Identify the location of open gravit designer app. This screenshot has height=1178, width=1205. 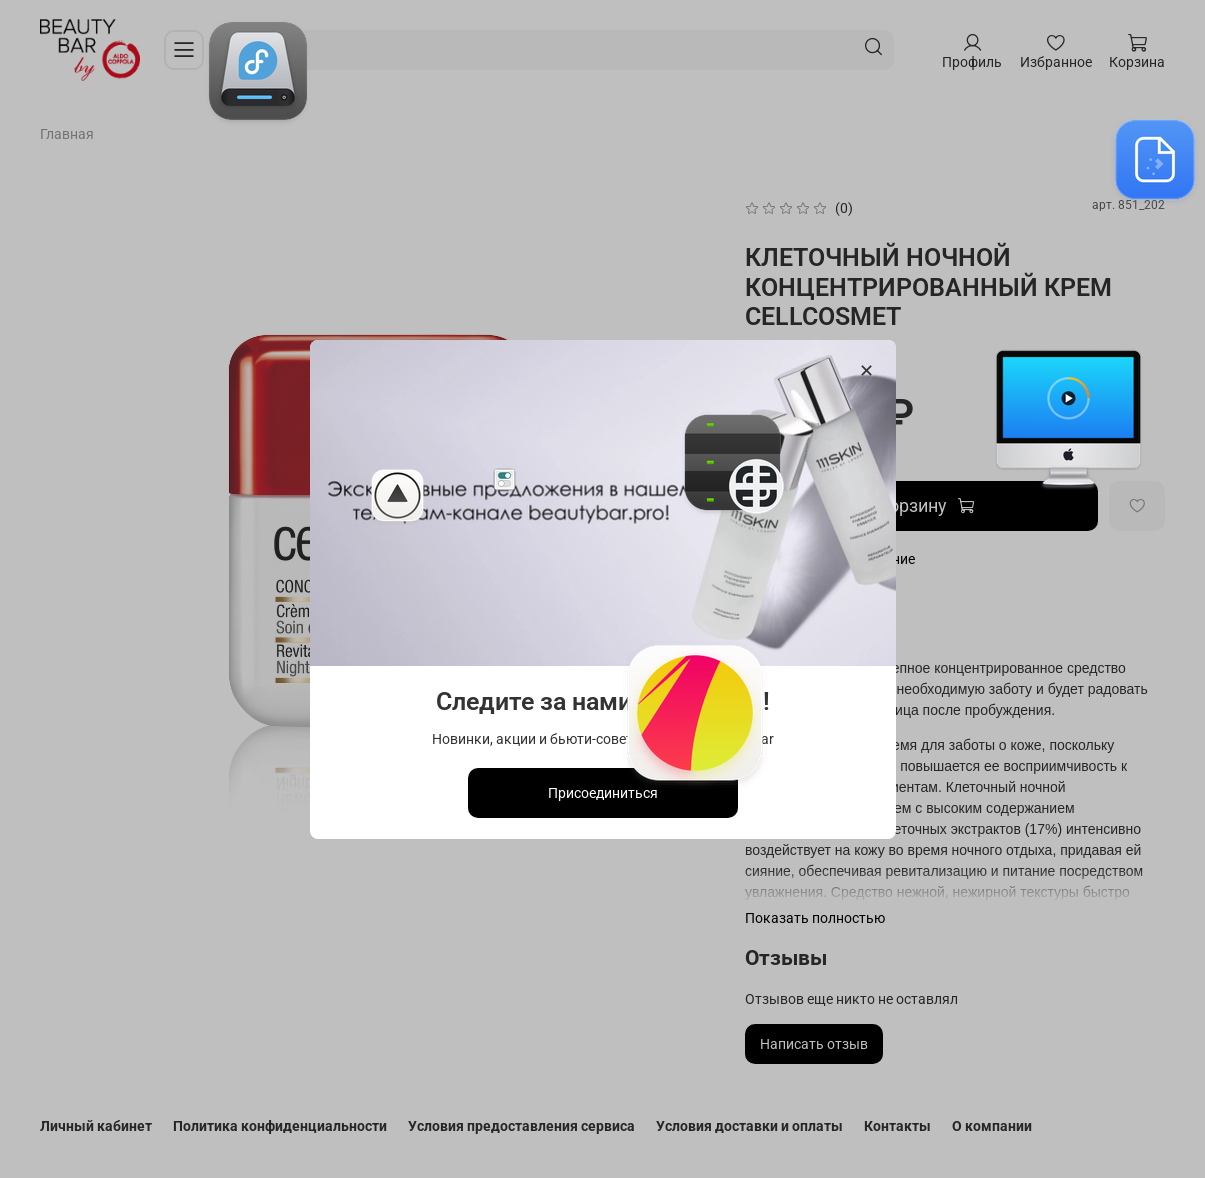
(695, 713).